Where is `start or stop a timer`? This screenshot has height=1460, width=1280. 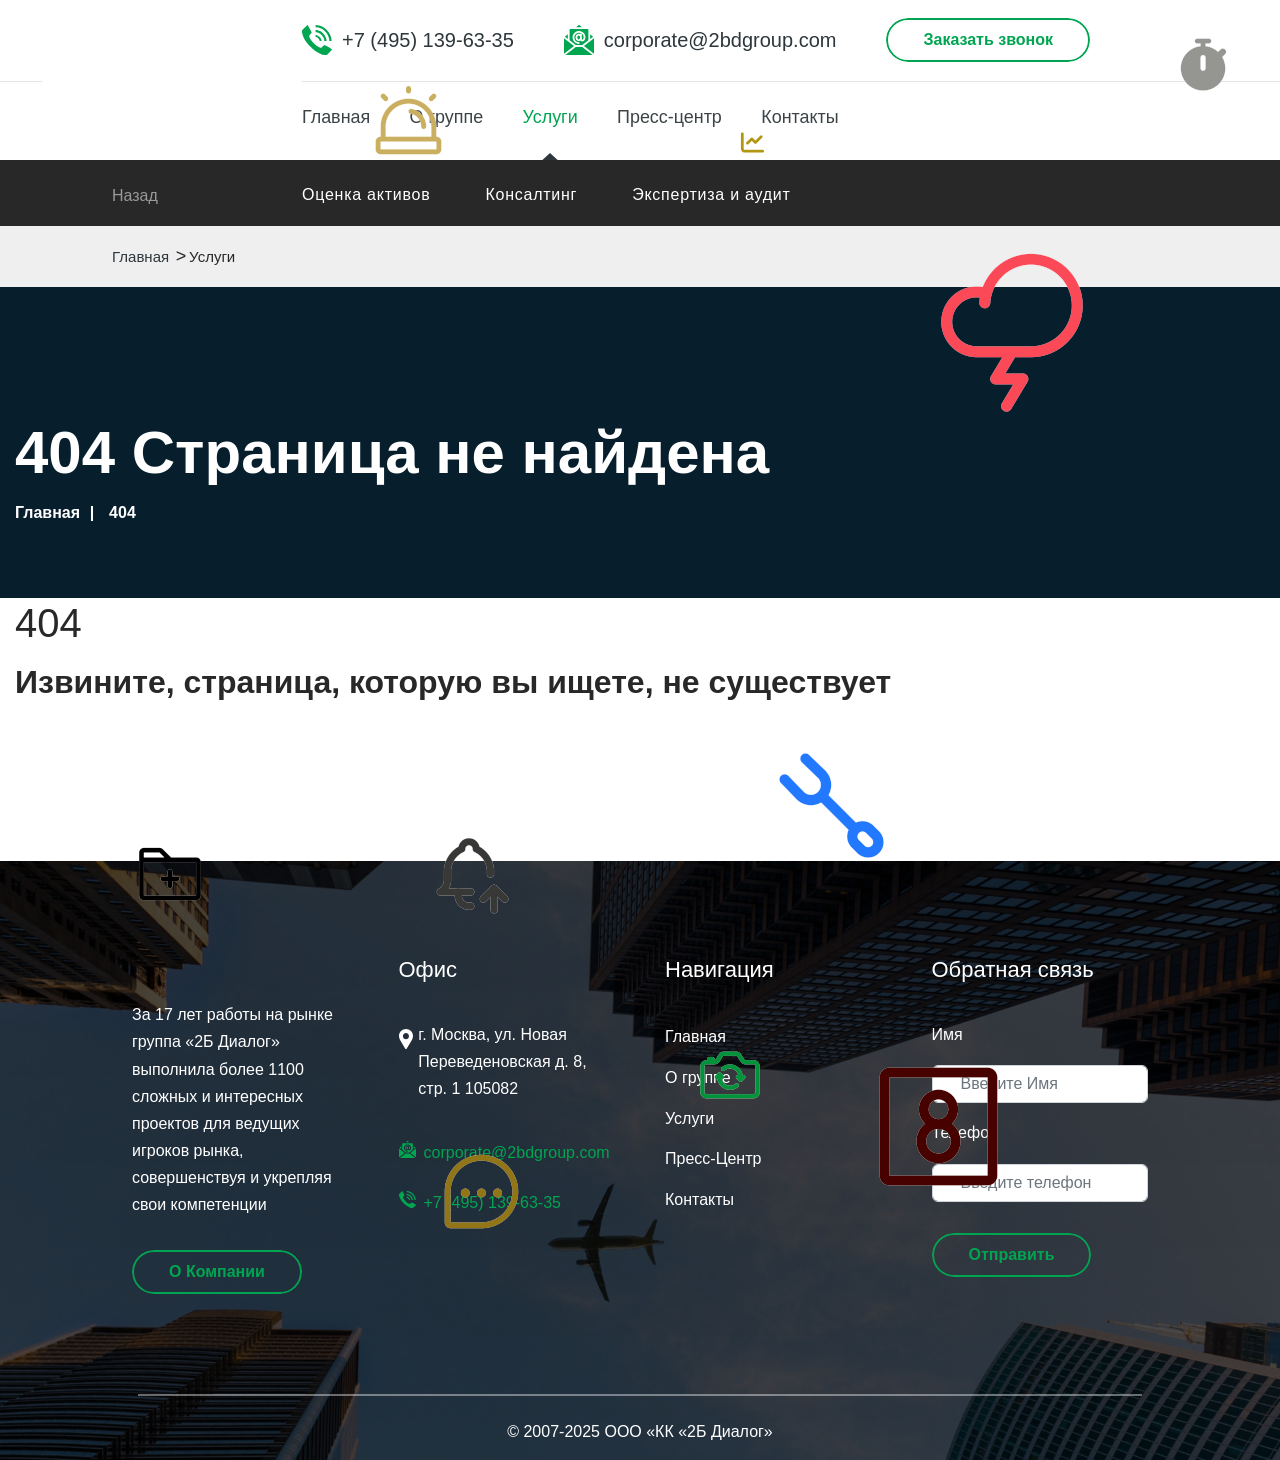
start or stop a timer is located at coordinates (1203, 65).